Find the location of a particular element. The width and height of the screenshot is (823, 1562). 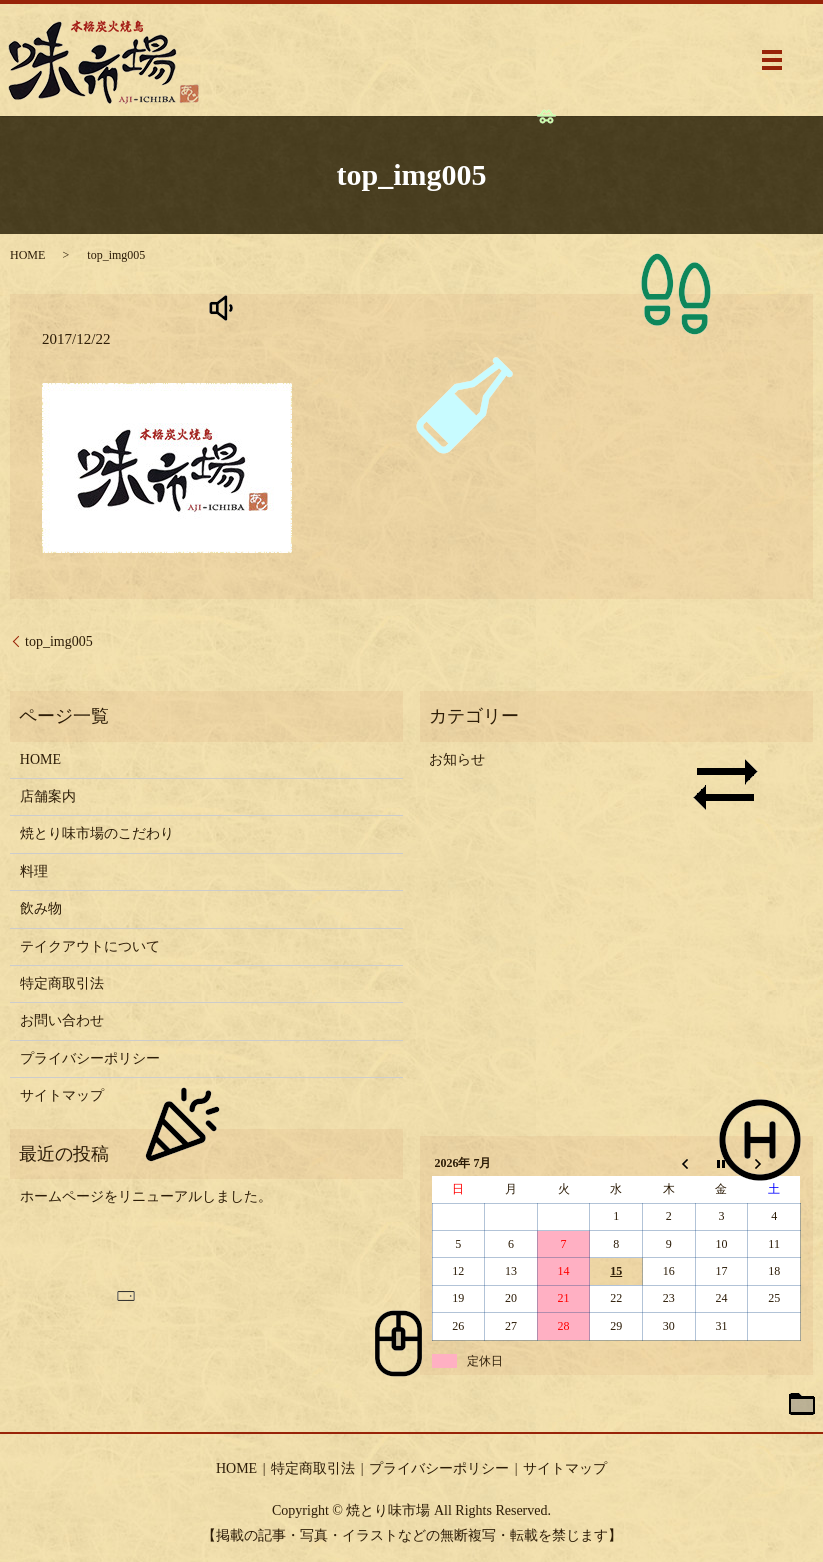

access incognito or private browsing mode is located at coordinates (546, 116).